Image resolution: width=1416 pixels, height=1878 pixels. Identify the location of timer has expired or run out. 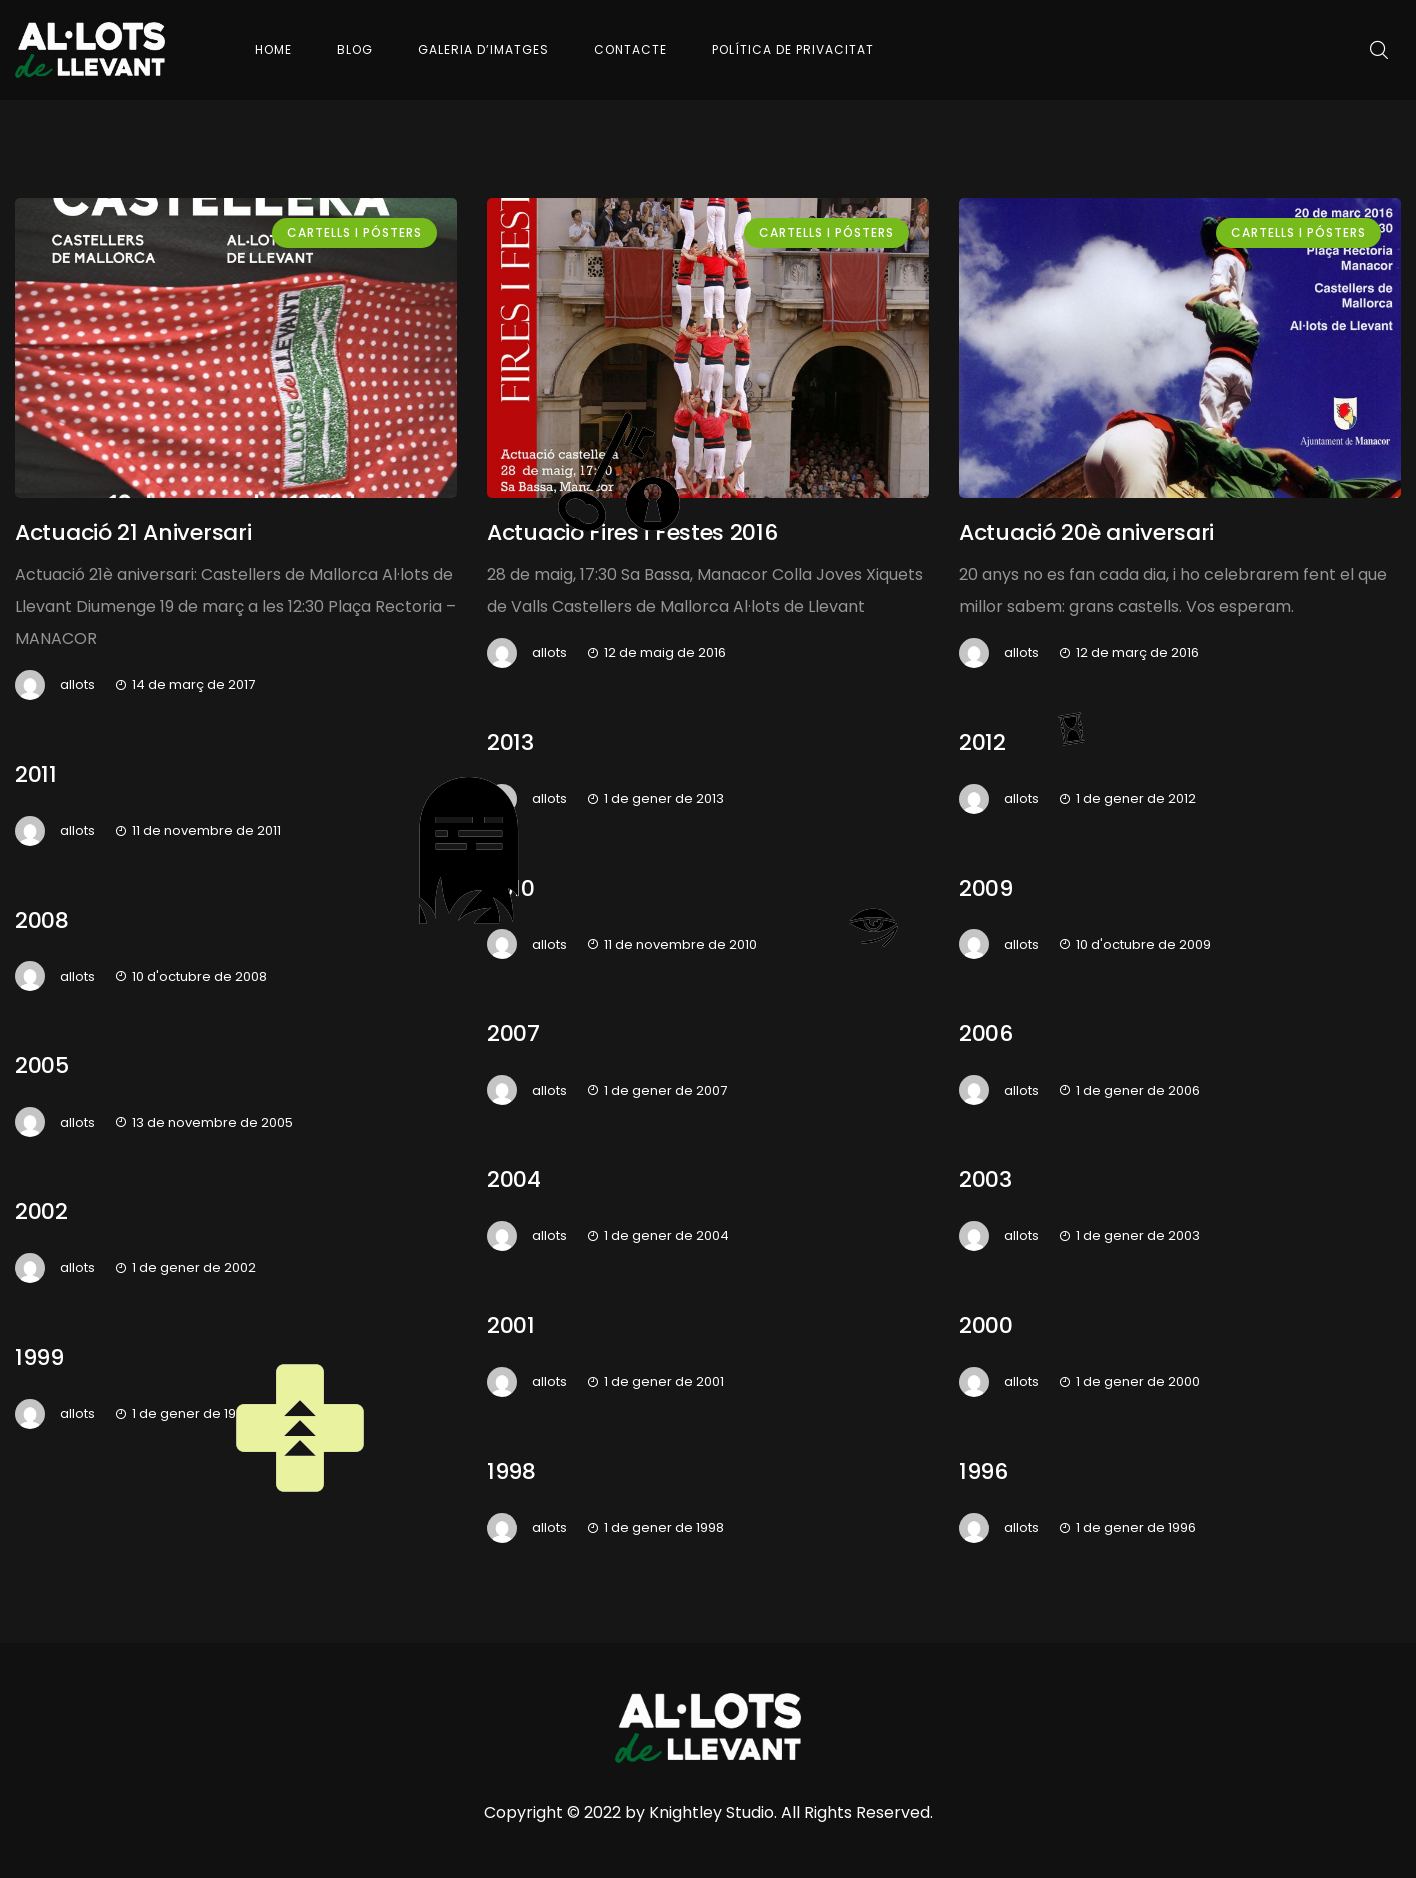
(1071, 729).